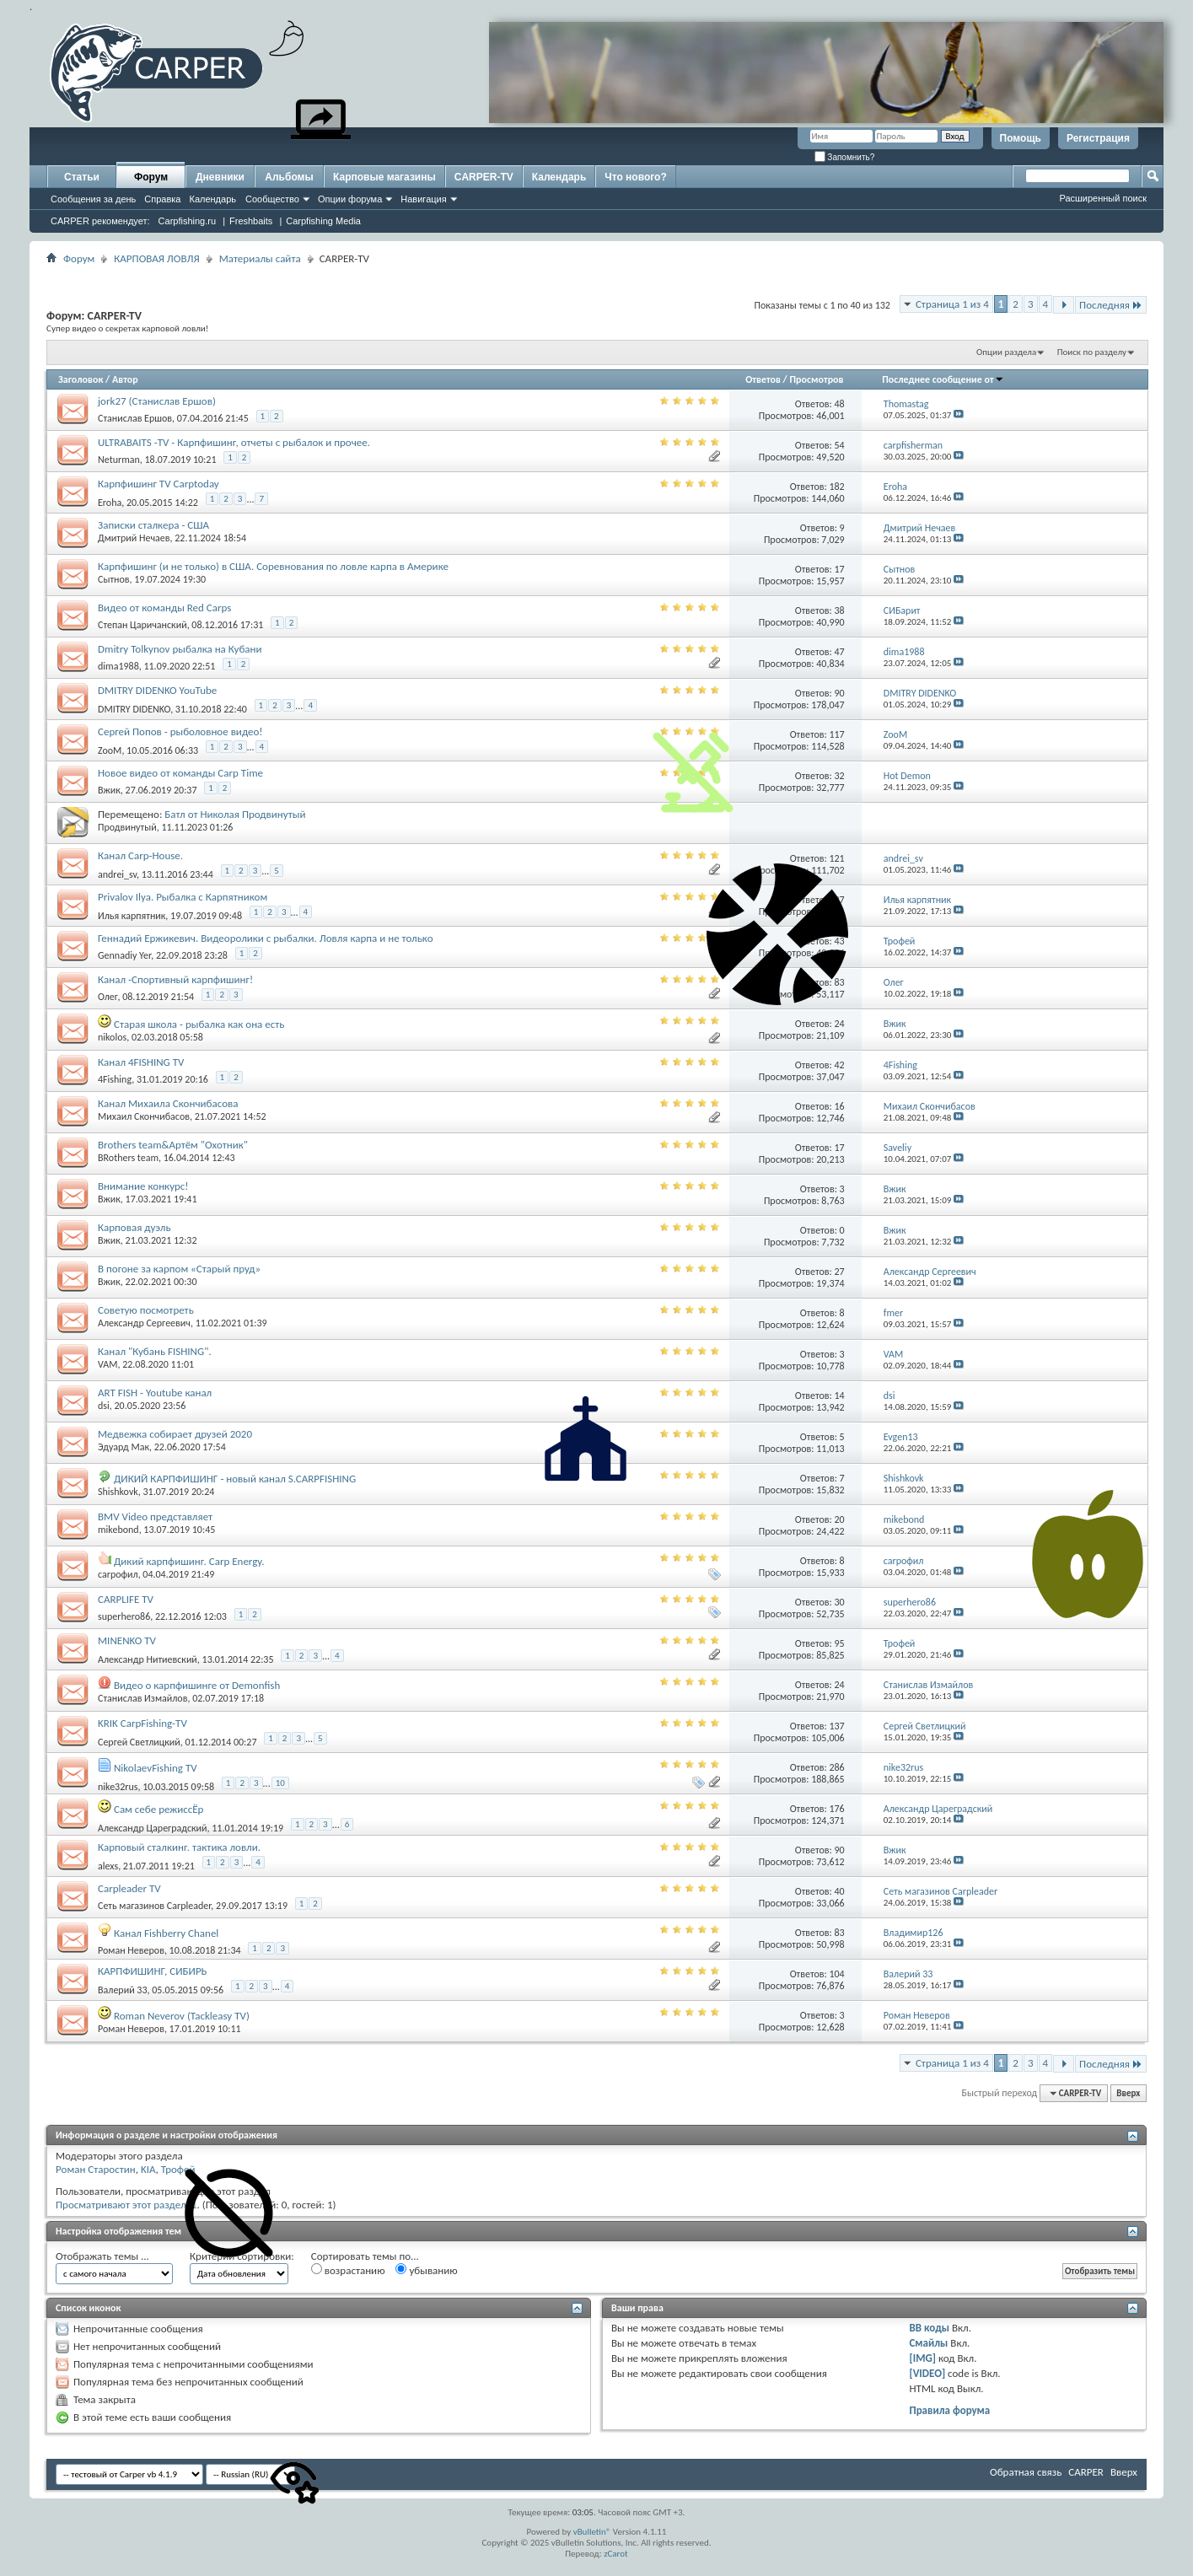 Image resolution: width=1193 pixels, height=2576 pixels. Describe the element at coordinates (693, 772) in the screenshot. I see `microscope feature disabled` at that location.